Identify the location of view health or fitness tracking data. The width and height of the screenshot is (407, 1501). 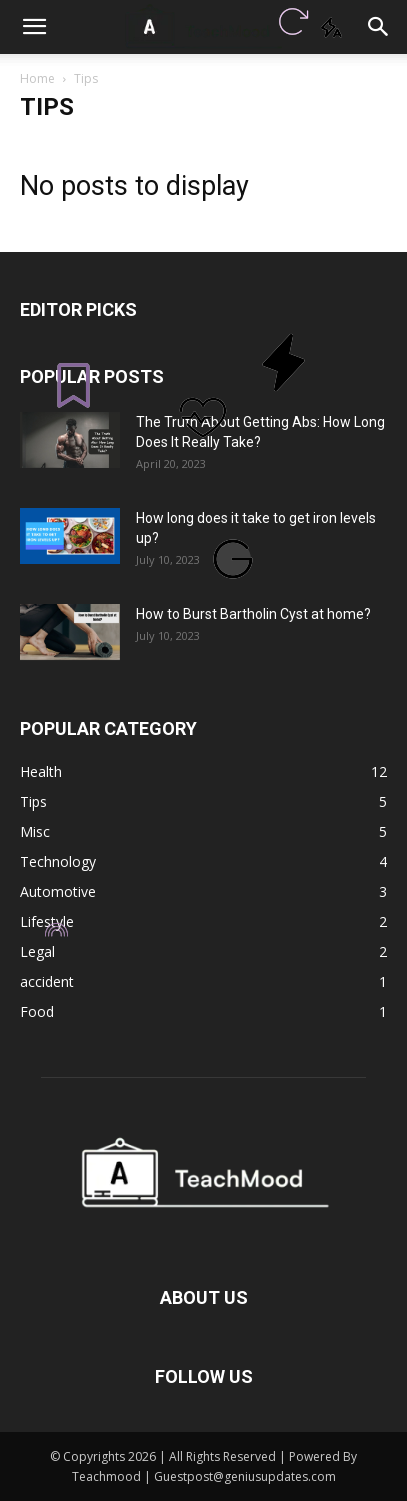
(203, 416).